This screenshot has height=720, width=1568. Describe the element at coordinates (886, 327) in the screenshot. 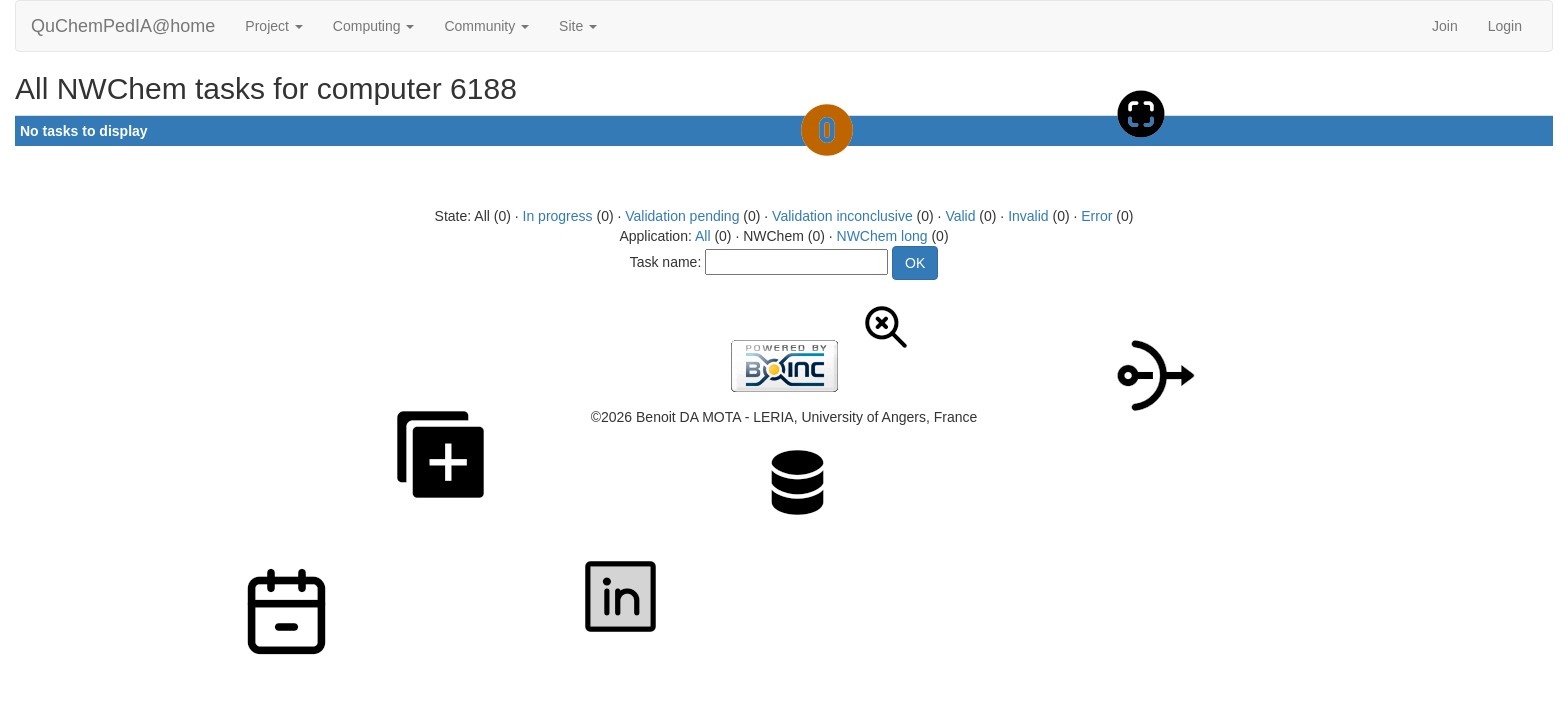

I see `cancel or exit search mode` at that location.